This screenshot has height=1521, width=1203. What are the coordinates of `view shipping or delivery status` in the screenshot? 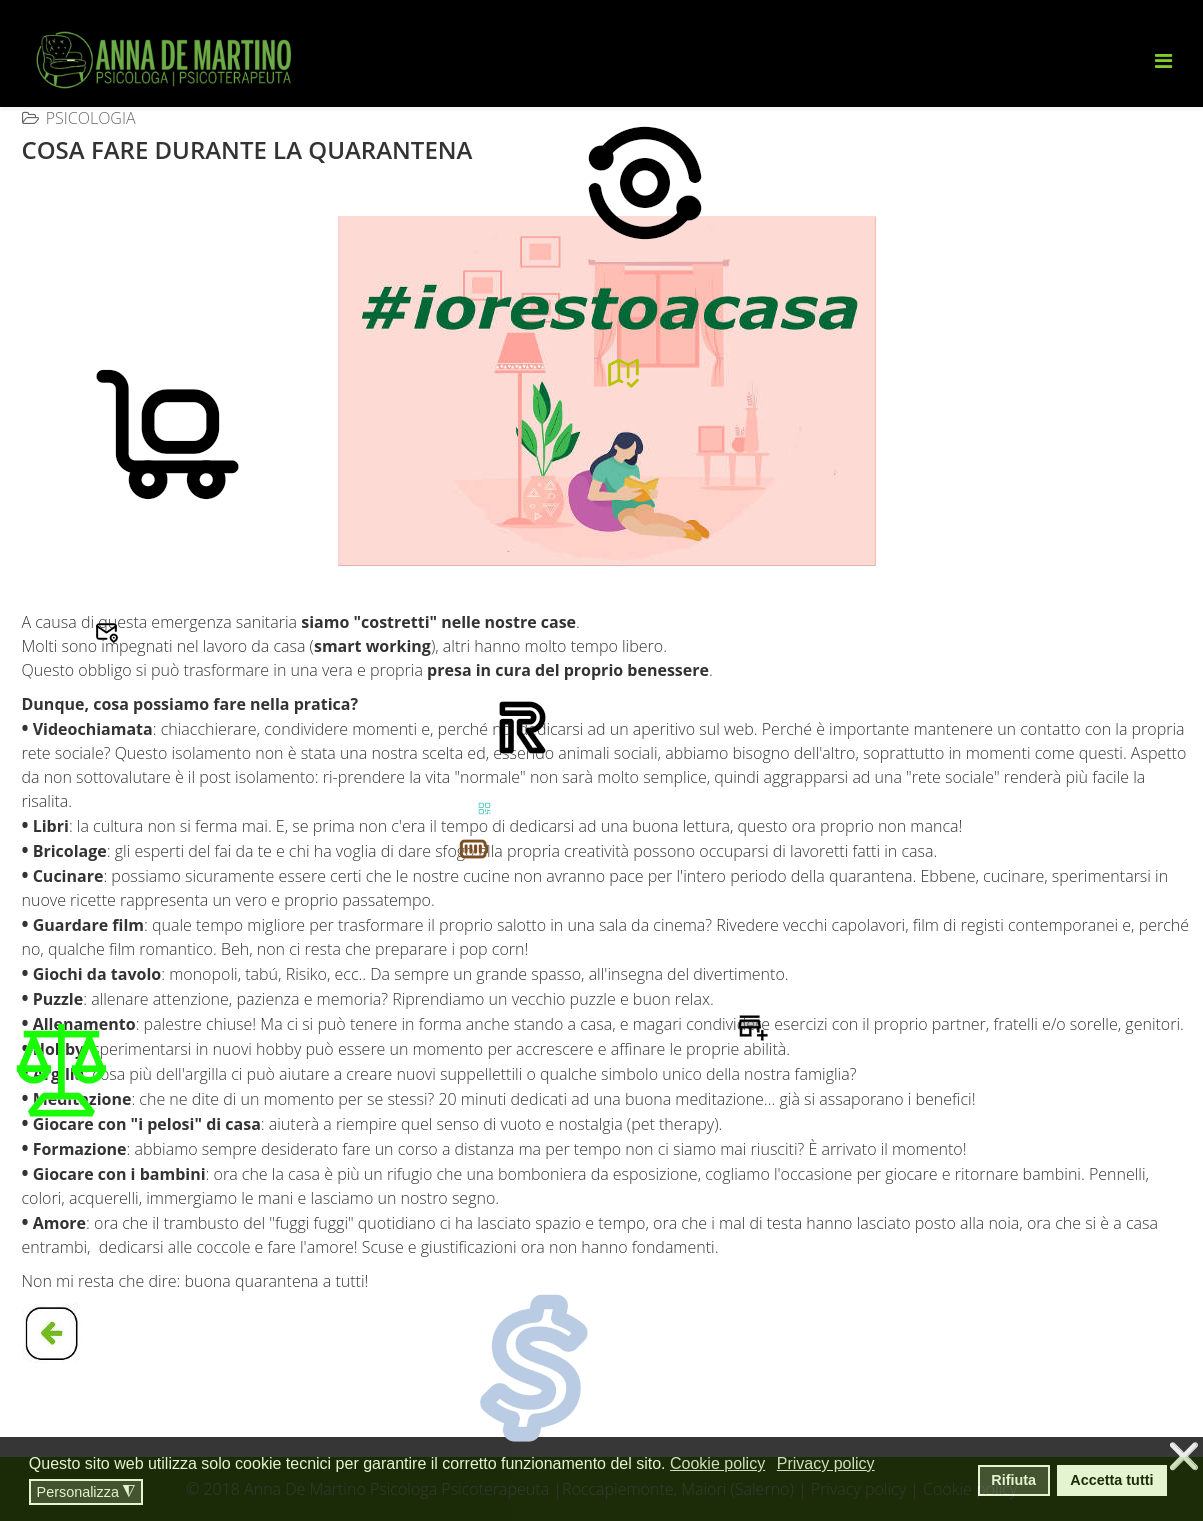 It's located at (167, 434).